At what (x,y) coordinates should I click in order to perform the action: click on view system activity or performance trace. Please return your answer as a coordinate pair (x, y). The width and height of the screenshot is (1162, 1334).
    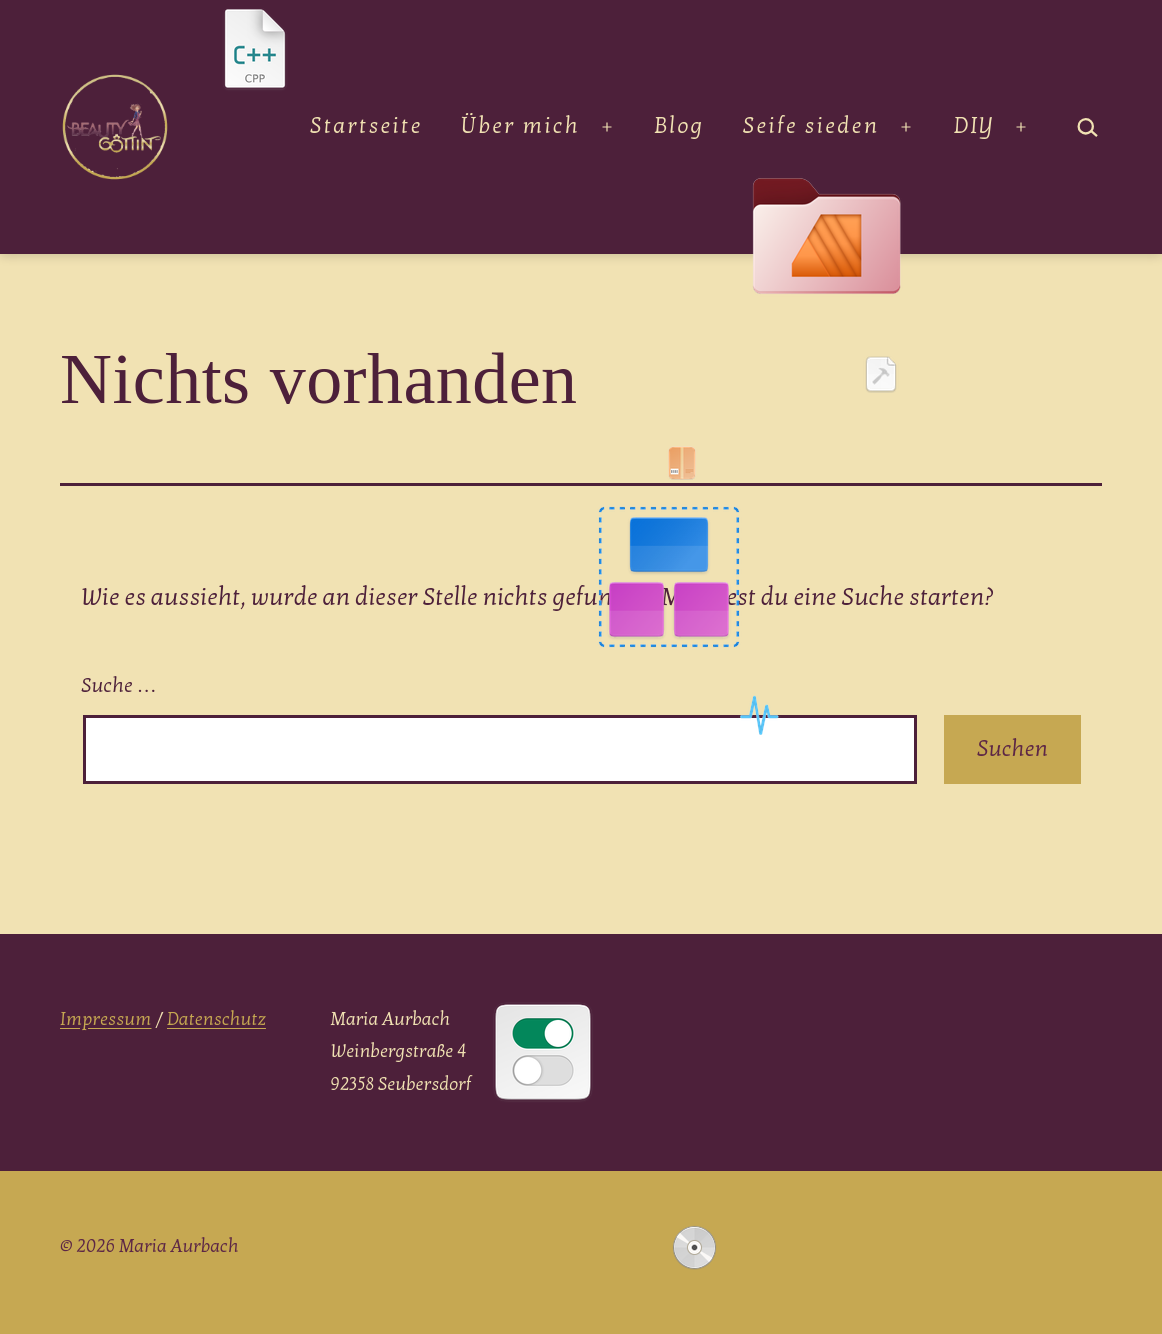
    Looking at the image, I should click on (759, 714).